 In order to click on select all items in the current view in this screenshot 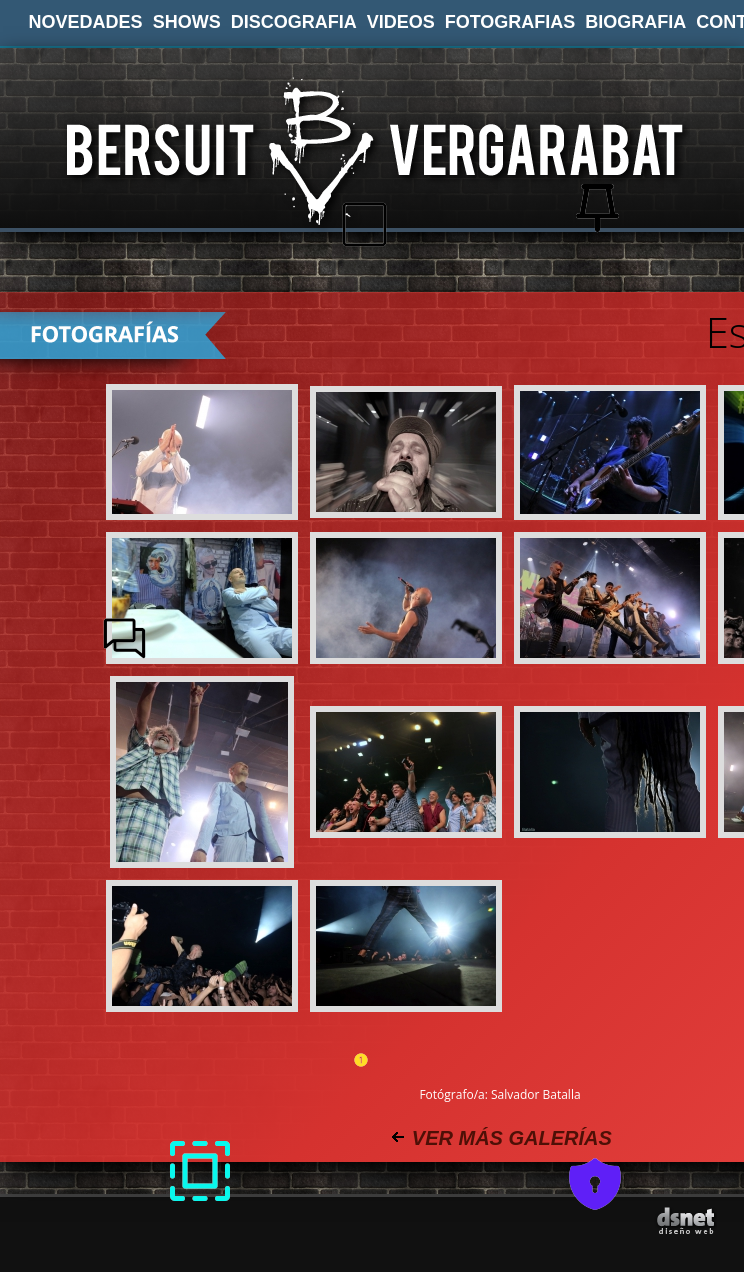, I will do `click(200, 1171)`.